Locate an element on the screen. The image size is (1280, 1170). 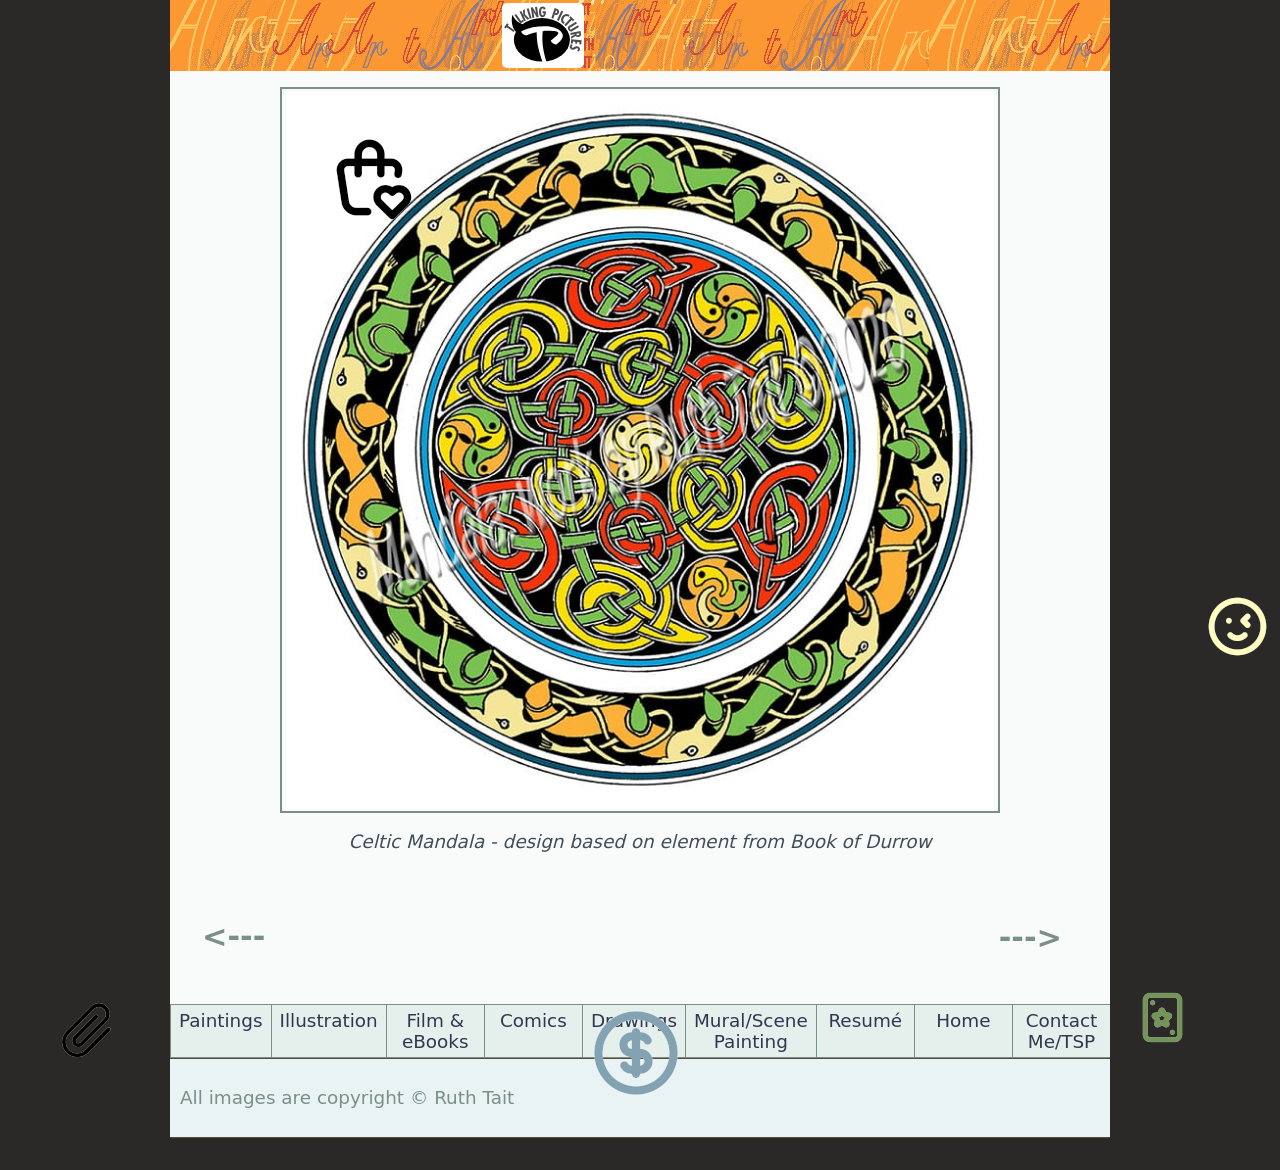
attach a file to your message is located at coordinates (85, 1030).